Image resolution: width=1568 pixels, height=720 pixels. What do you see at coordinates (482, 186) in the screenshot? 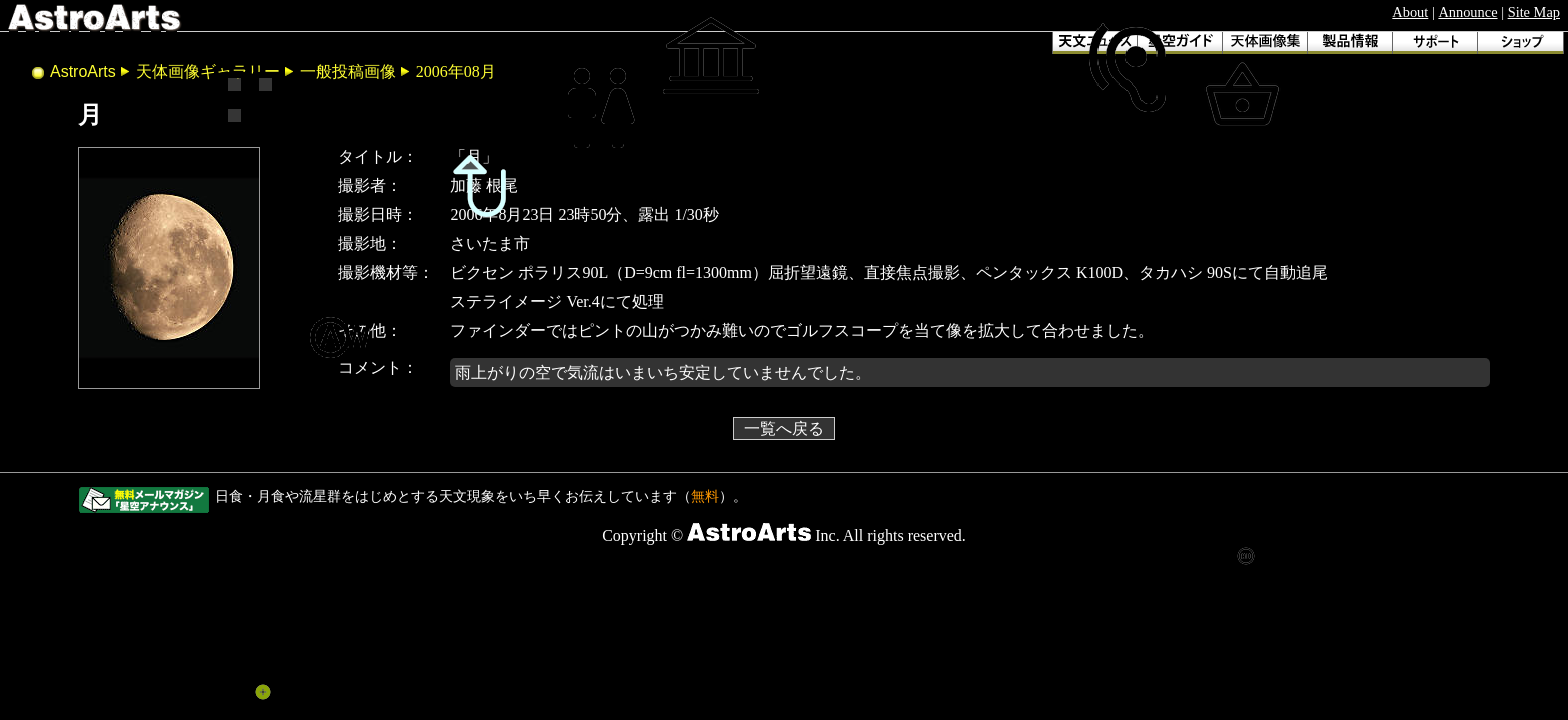
I see `undo or go back to previous state` at bounding box center [482, 186].